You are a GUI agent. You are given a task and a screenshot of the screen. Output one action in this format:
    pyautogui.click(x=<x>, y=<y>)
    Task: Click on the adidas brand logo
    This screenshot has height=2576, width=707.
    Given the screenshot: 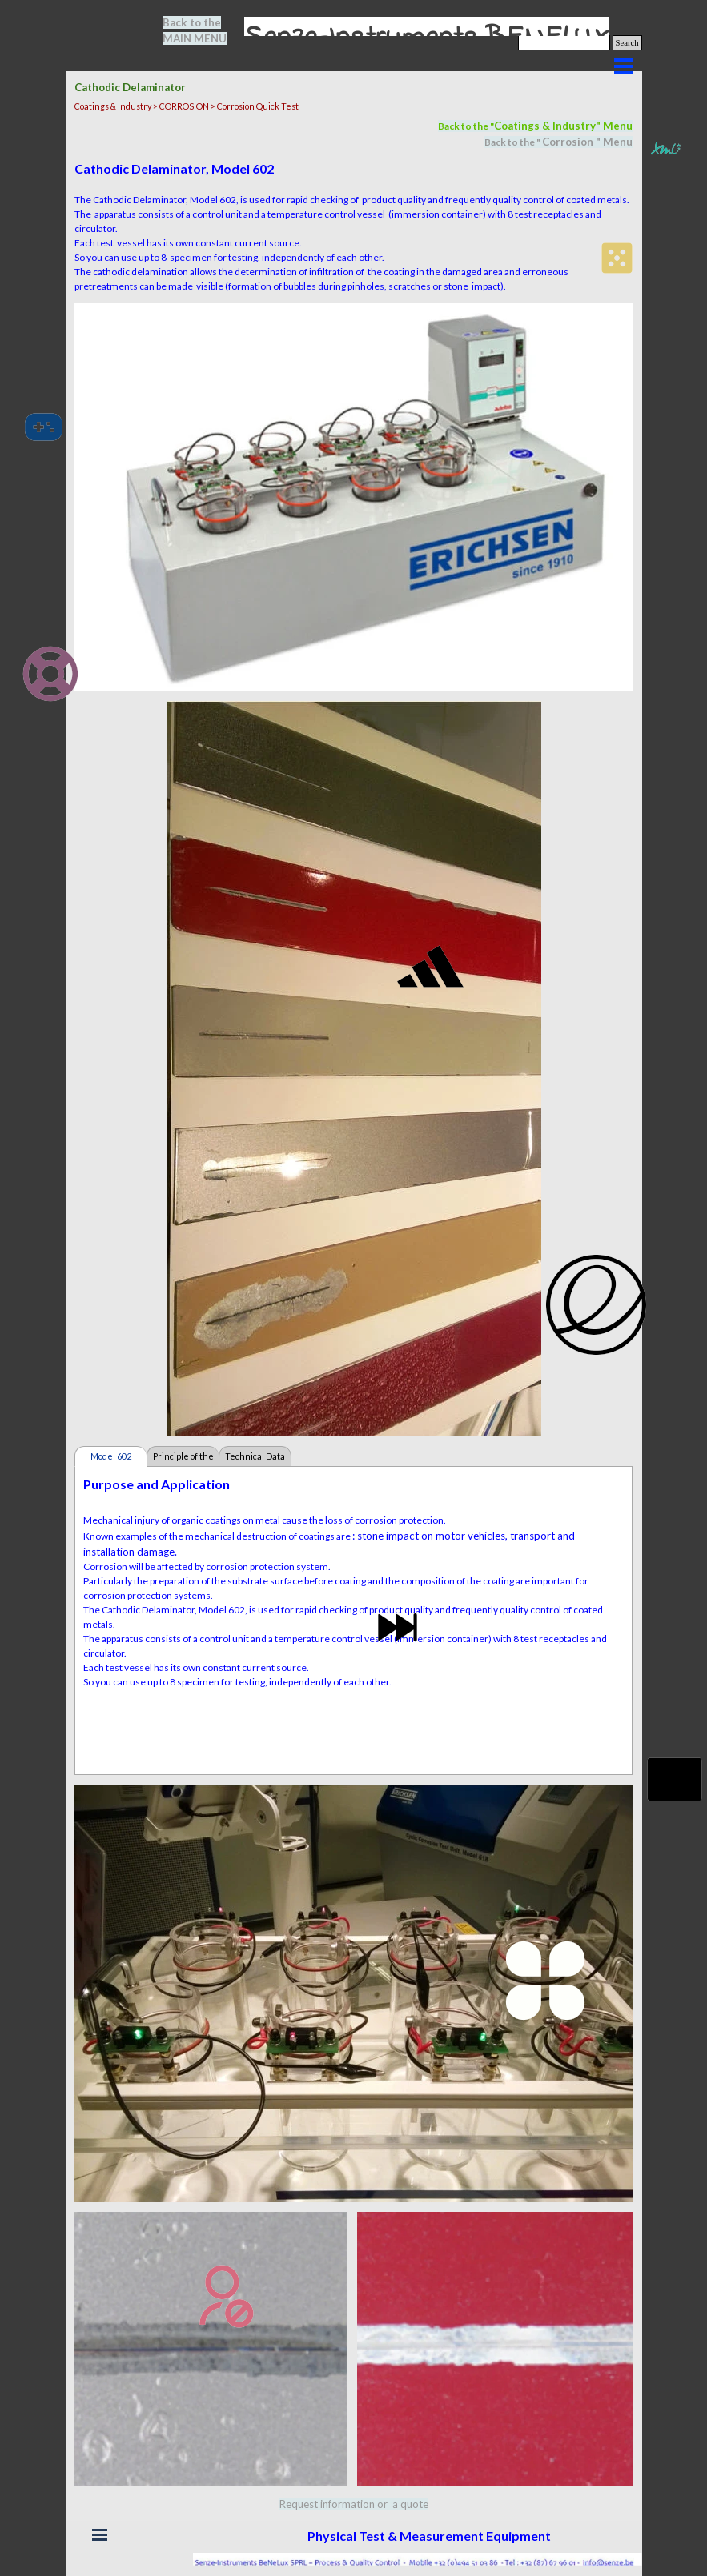 What is the action you would take?
    pyautogui.click(x=430, y=966)
    